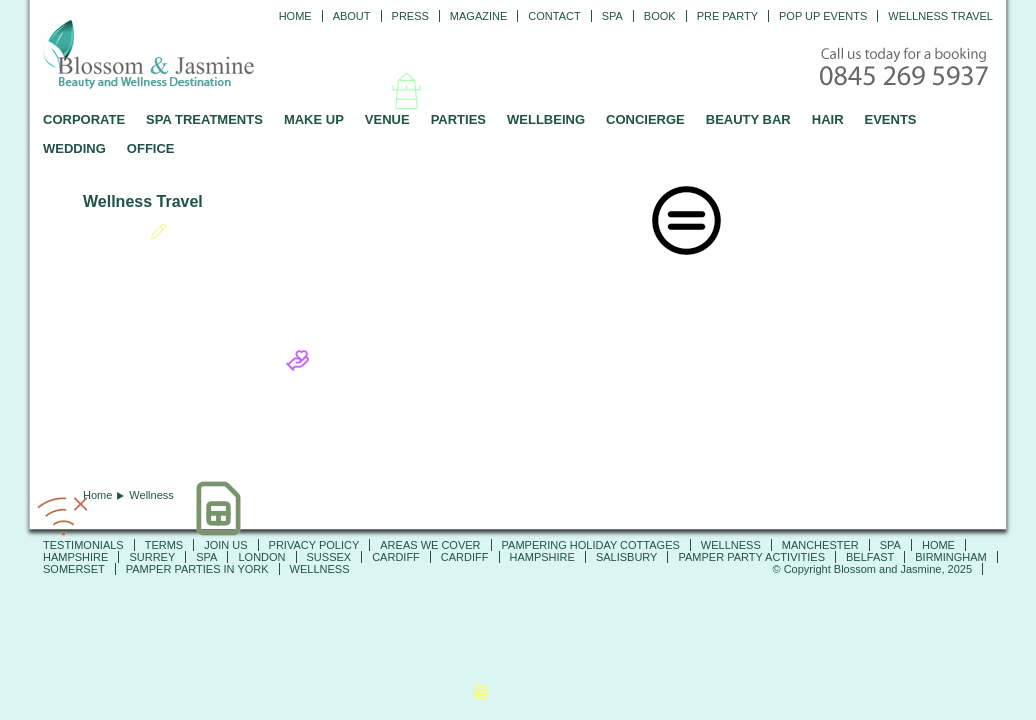 The height and width of the screenshot is (720, 1036). What do you see at coordinates (218, 508) in the screenshot?
I see `manage SIM card settings` at bounding box center [218, 508].